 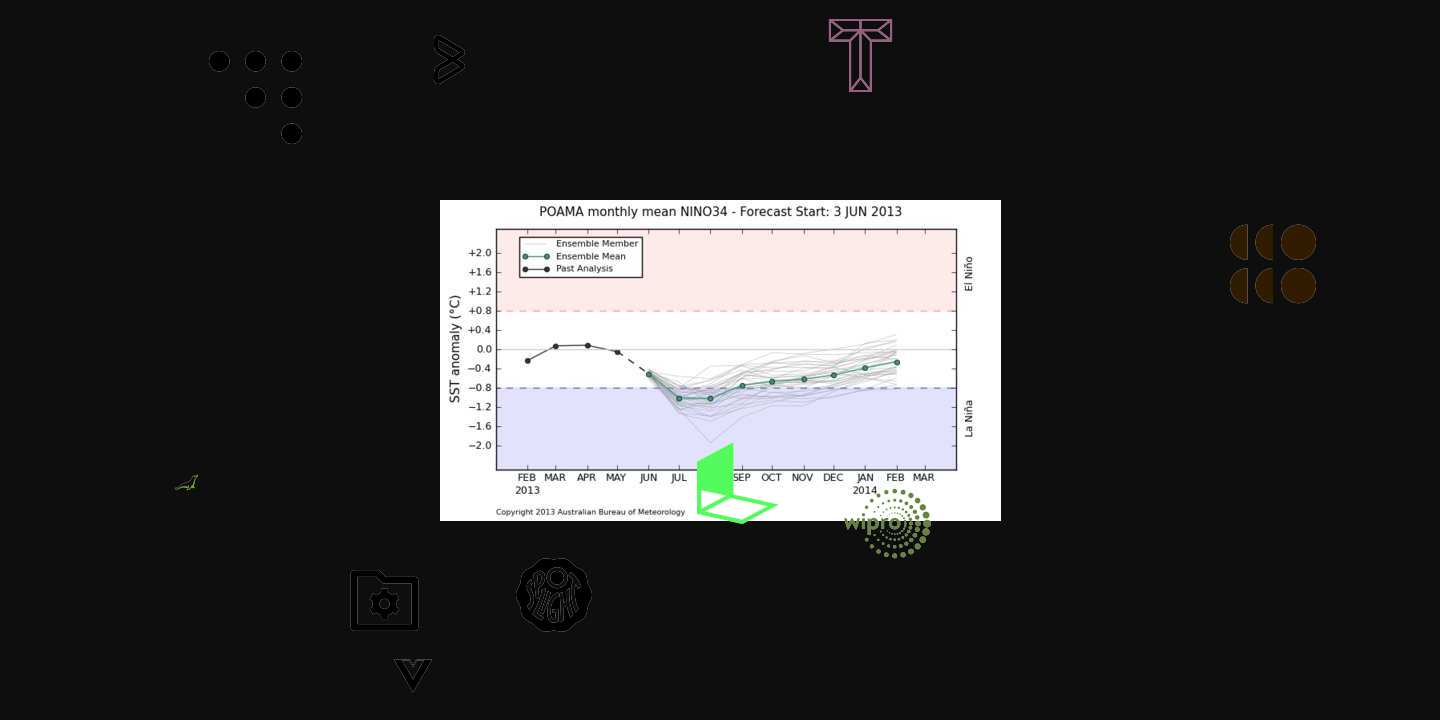 What do you see at coordinates (449, 59) in the screenshot?
I see `BMC Software company logo` at bounding box center [449, 59].